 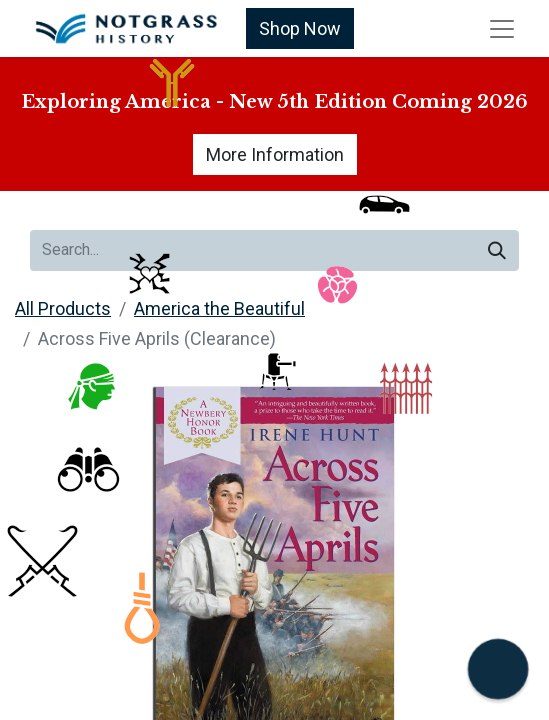 I want to click on select hook swords as your weapon, so click(x=42, y=561).